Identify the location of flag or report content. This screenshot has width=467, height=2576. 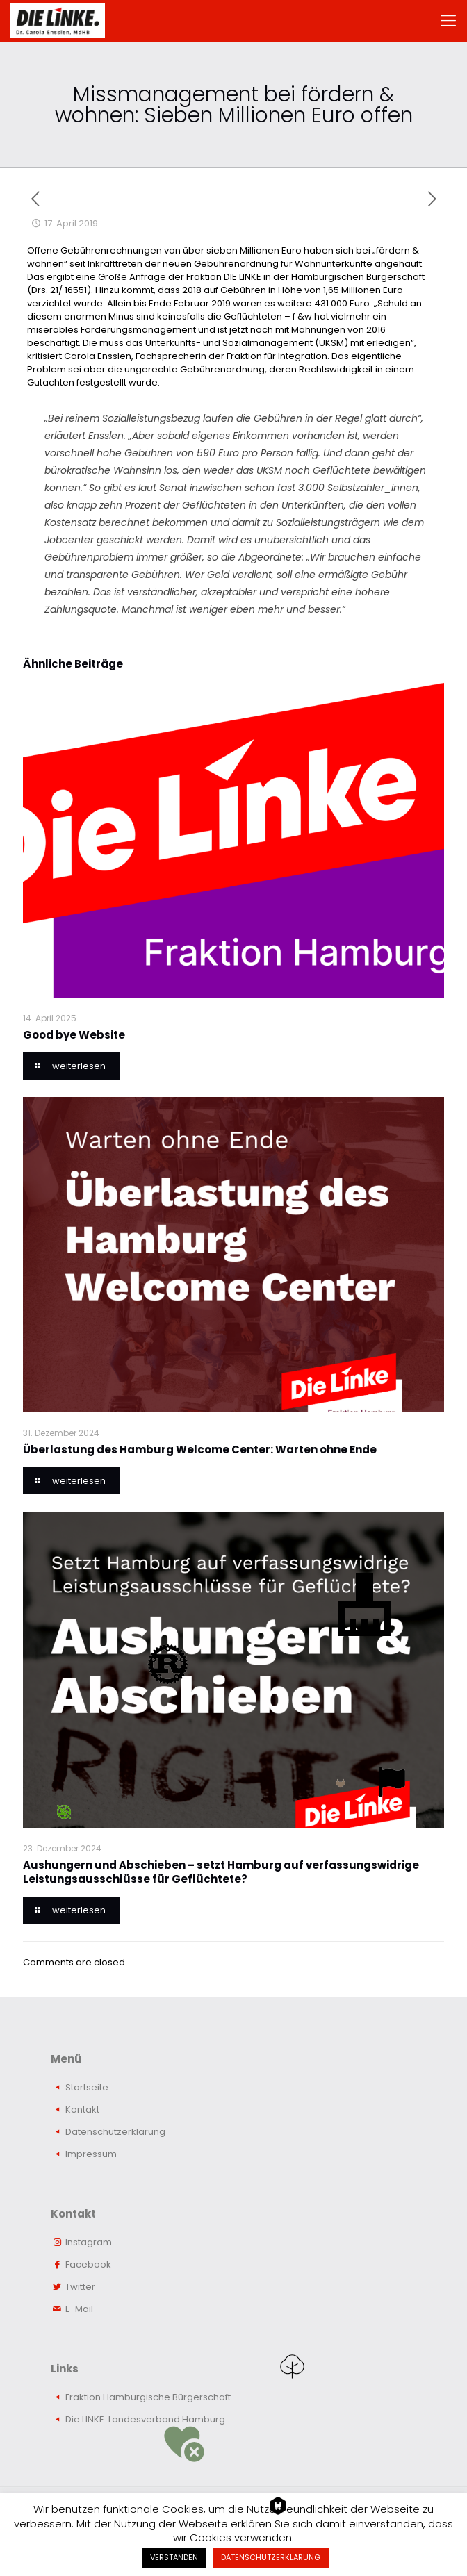
(392, 1782).